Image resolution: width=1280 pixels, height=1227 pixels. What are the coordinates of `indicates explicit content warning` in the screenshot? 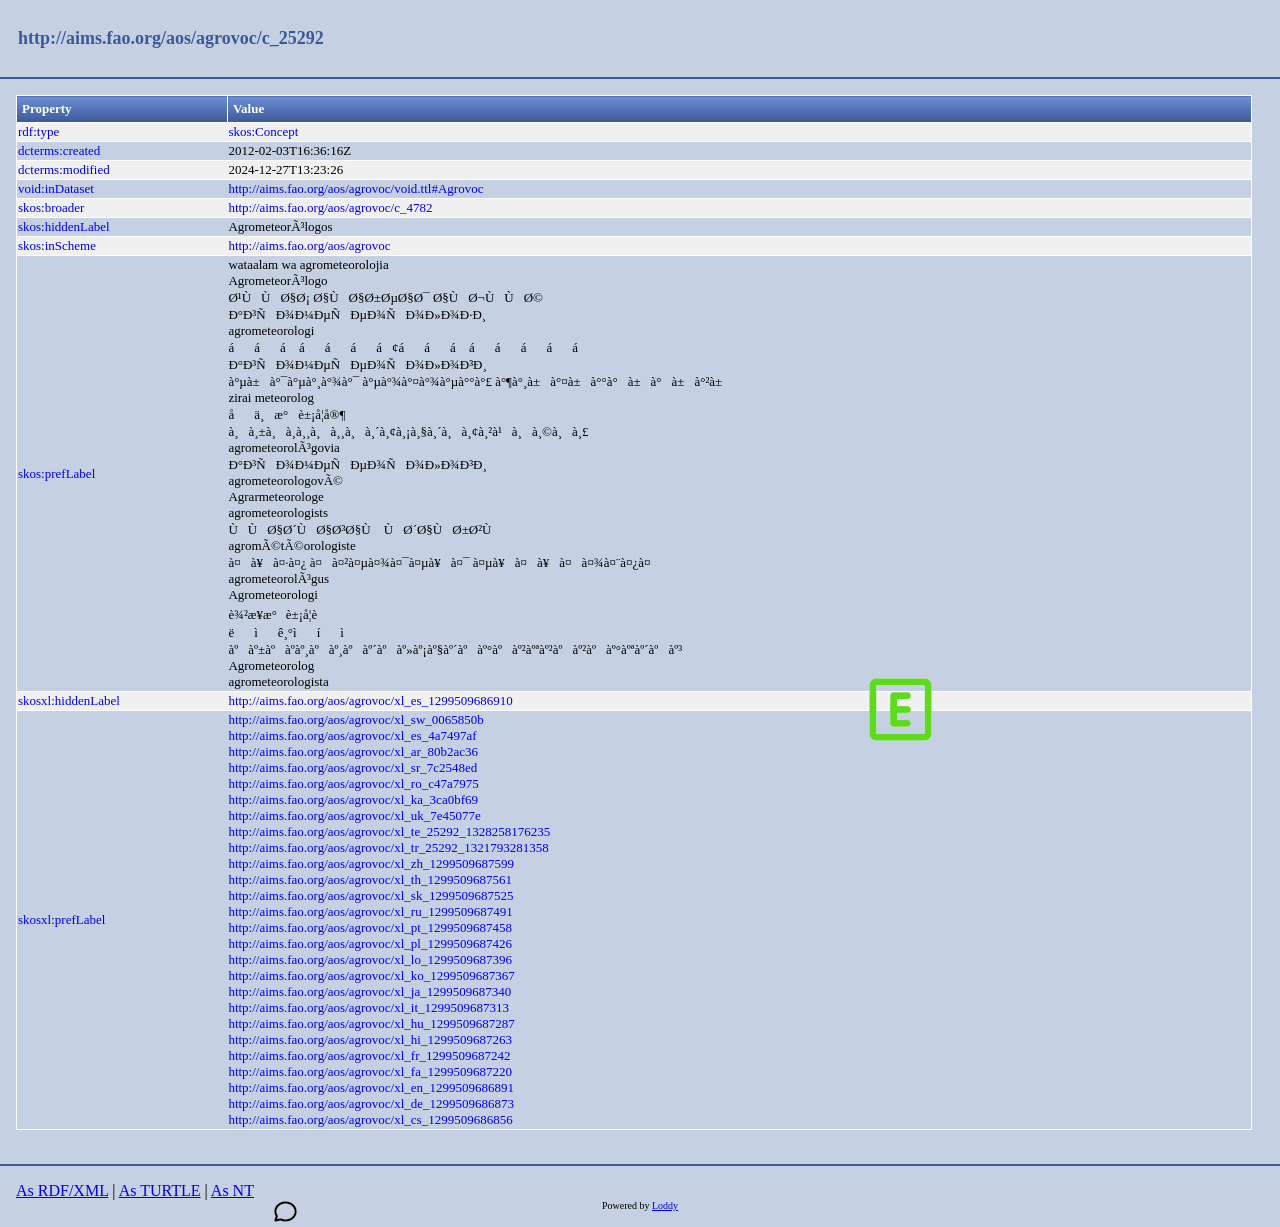 It's located at (900, 709).